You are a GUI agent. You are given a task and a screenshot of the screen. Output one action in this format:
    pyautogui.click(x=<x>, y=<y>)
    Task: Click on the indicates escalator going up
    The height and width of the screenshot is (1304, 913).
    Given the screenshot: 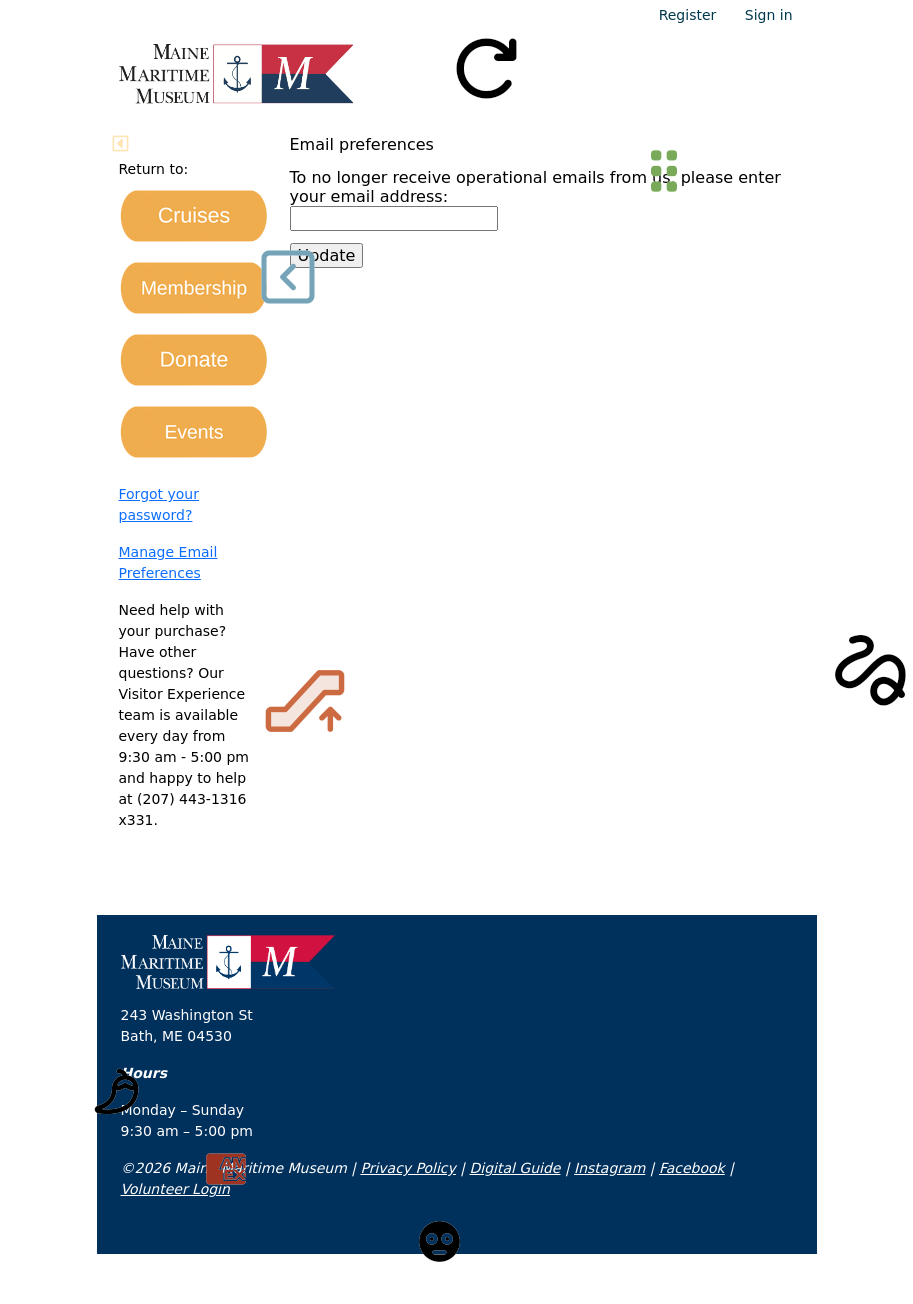 What is the action you would take?
    pyautogui.click(x=305, y=701)
    